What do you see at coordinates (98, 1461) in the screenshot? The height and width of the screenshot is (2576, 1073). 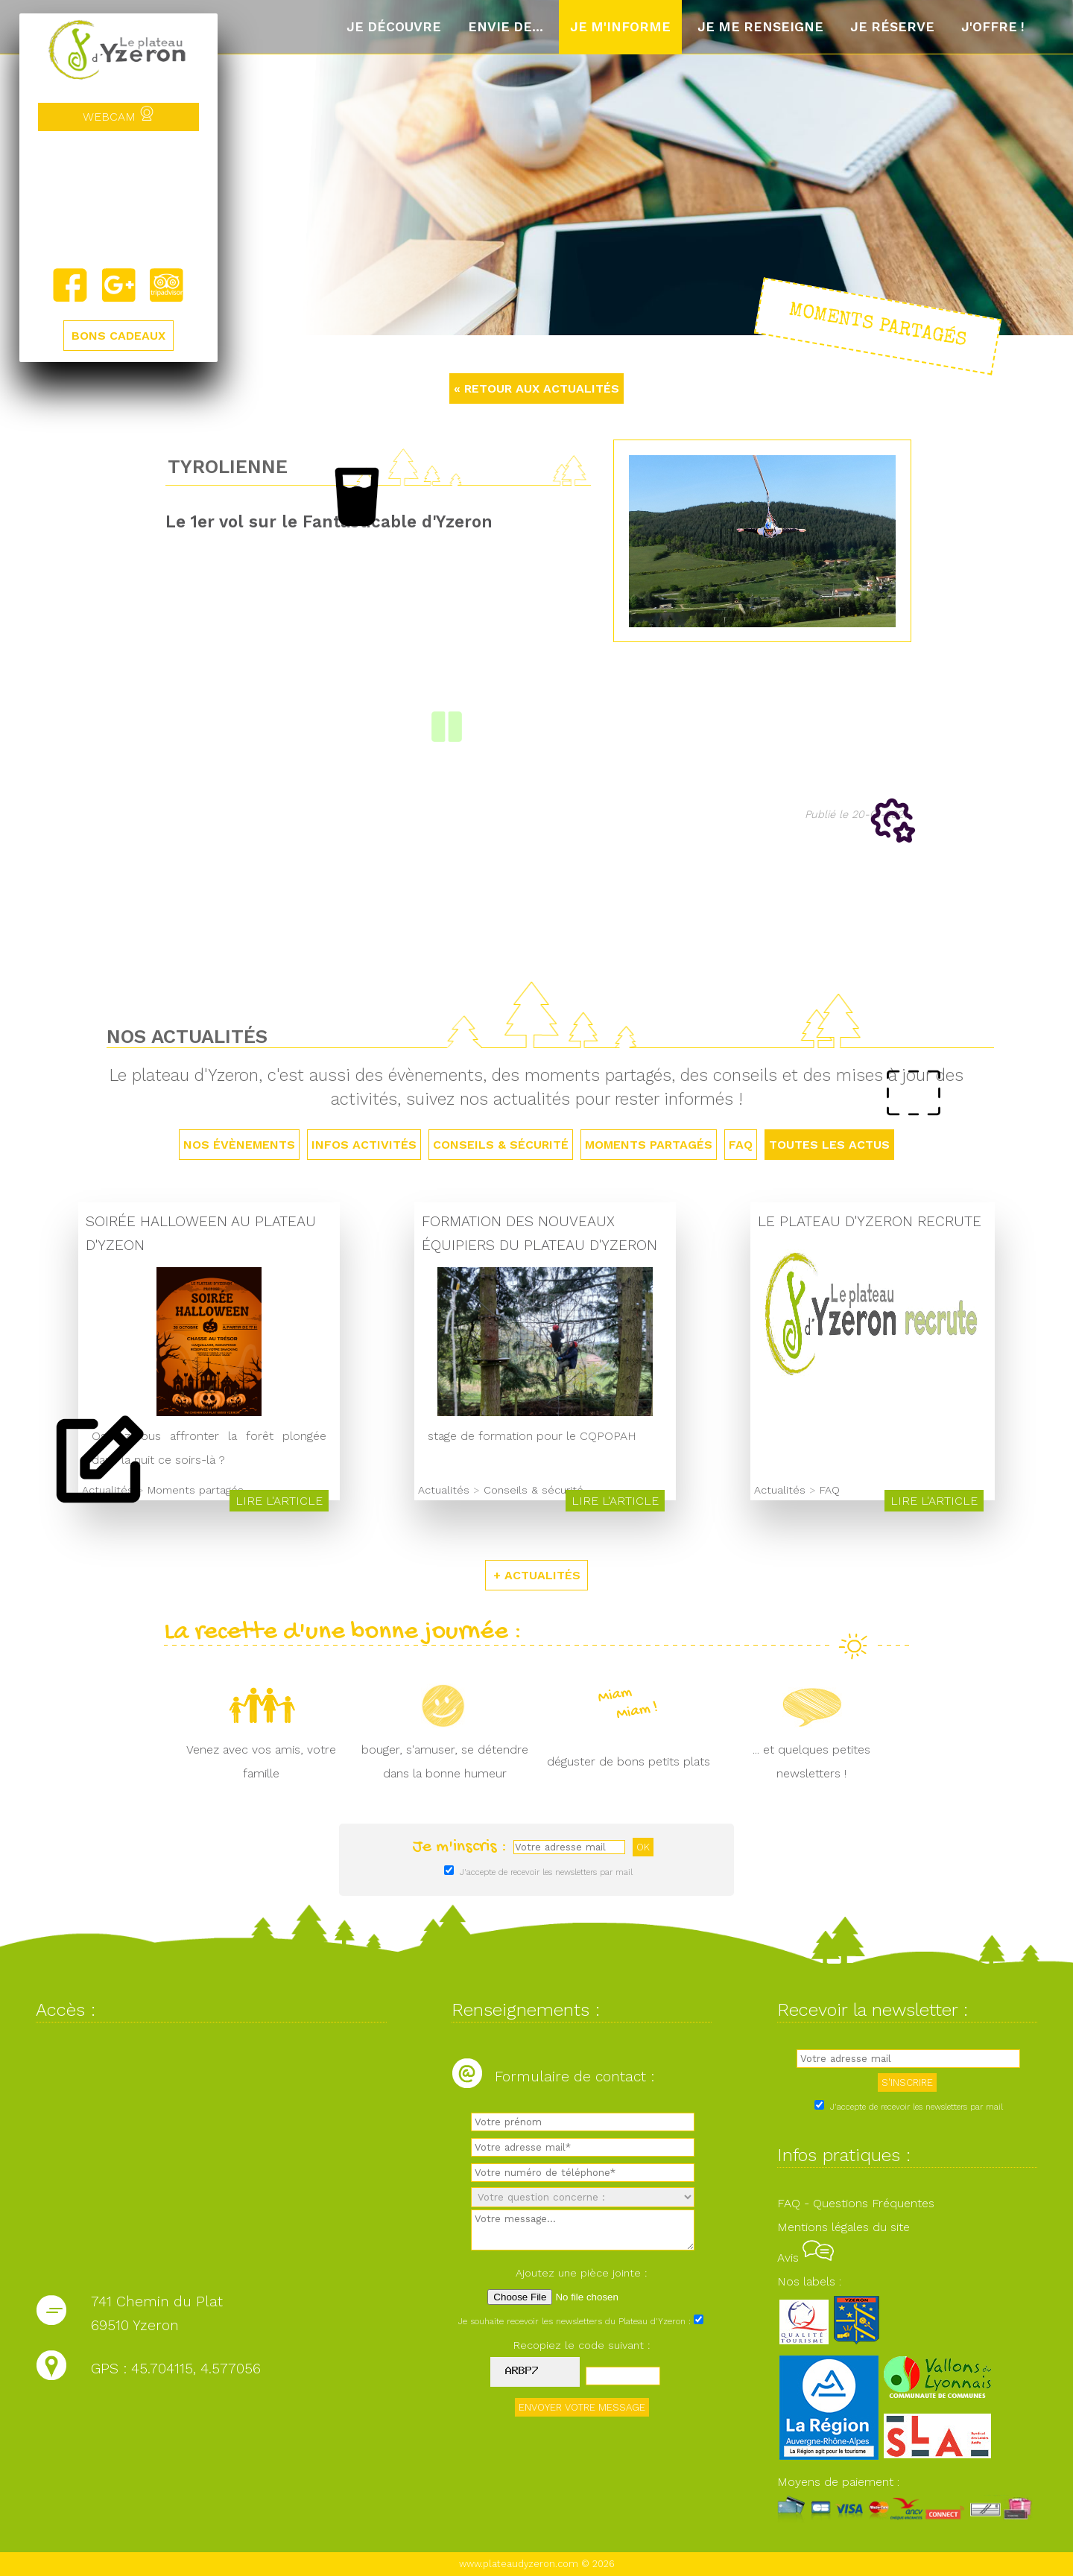 I see `create or edit a note` at bounding box center [98, 1461].